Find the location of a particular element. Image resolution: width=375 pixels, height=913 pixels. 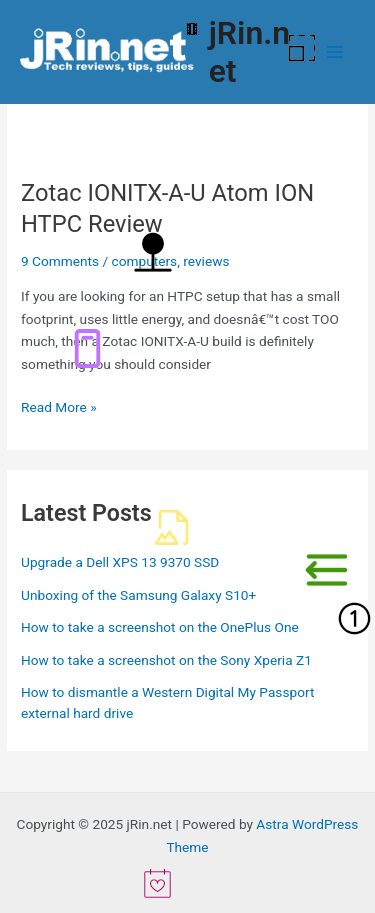

go back to previous menu is located at coordinates (327, 570).